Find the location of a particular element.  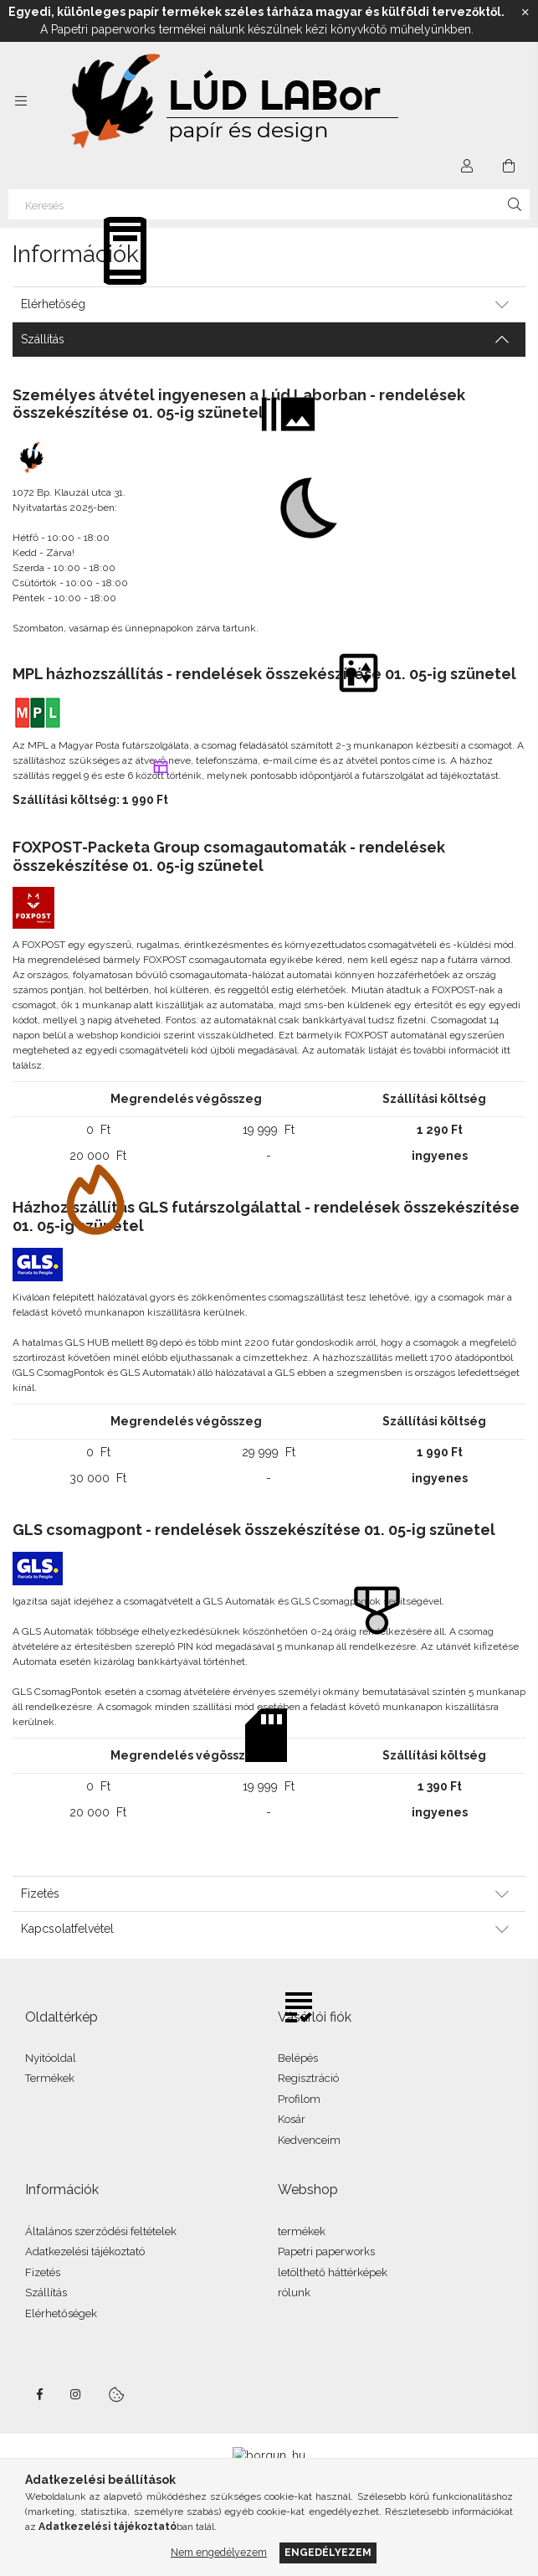

view achievements or awards is located at coordinates (377, 1607).